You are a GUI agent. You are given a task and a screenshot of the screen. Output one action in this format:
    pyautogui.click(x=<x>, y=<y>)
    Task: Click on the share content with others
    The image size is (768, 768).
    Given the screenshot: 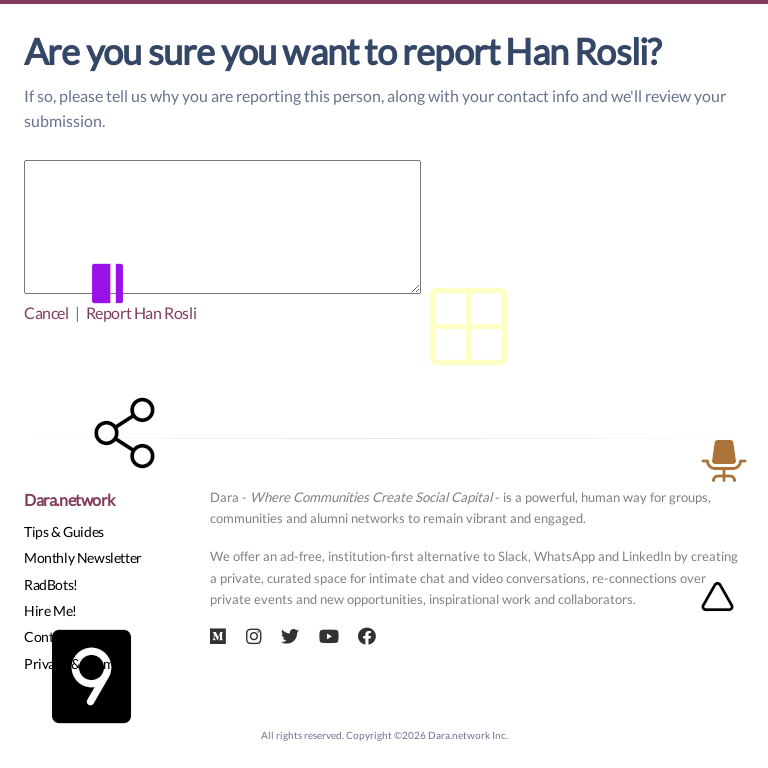 What is the action you would take?
    pyautogui.click(x=127, y=433)
    